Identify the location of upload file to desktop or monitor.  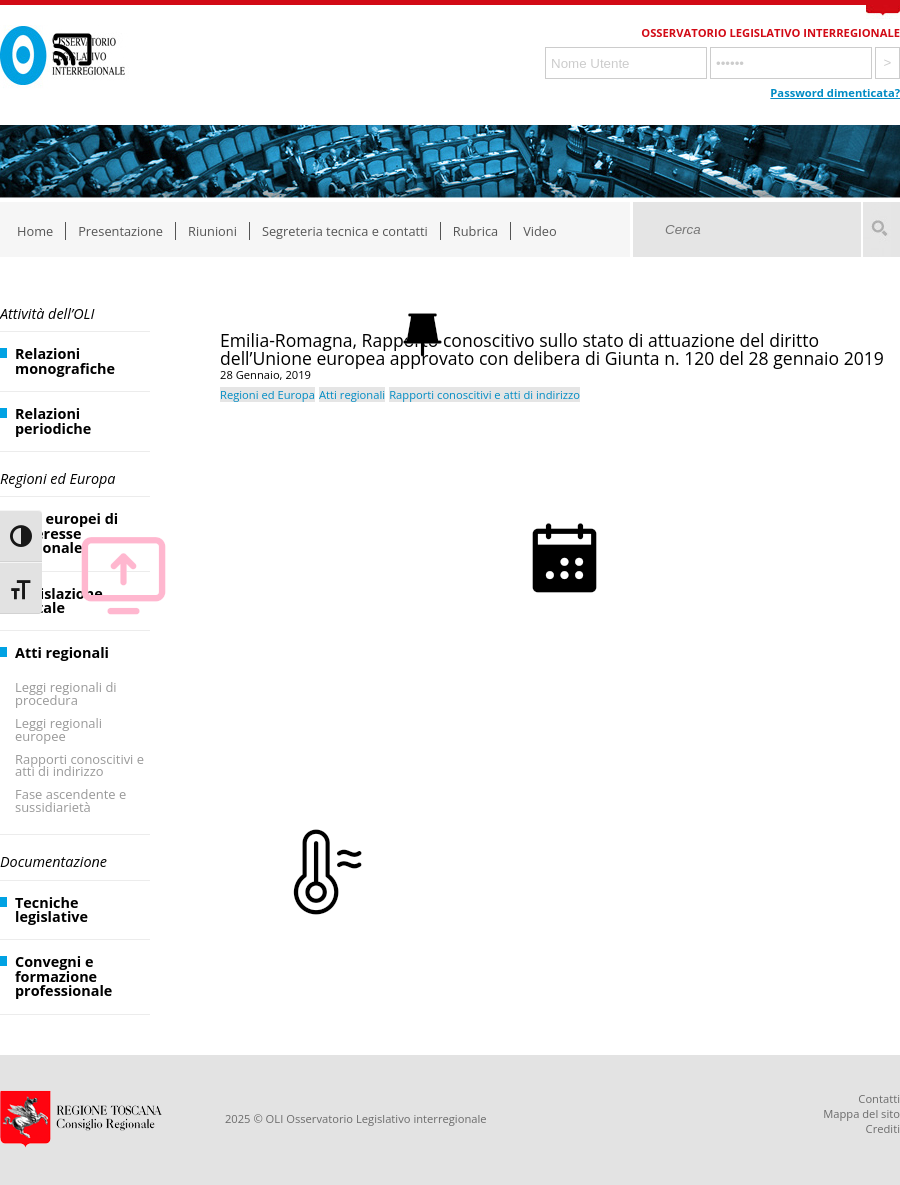
(123, 572).